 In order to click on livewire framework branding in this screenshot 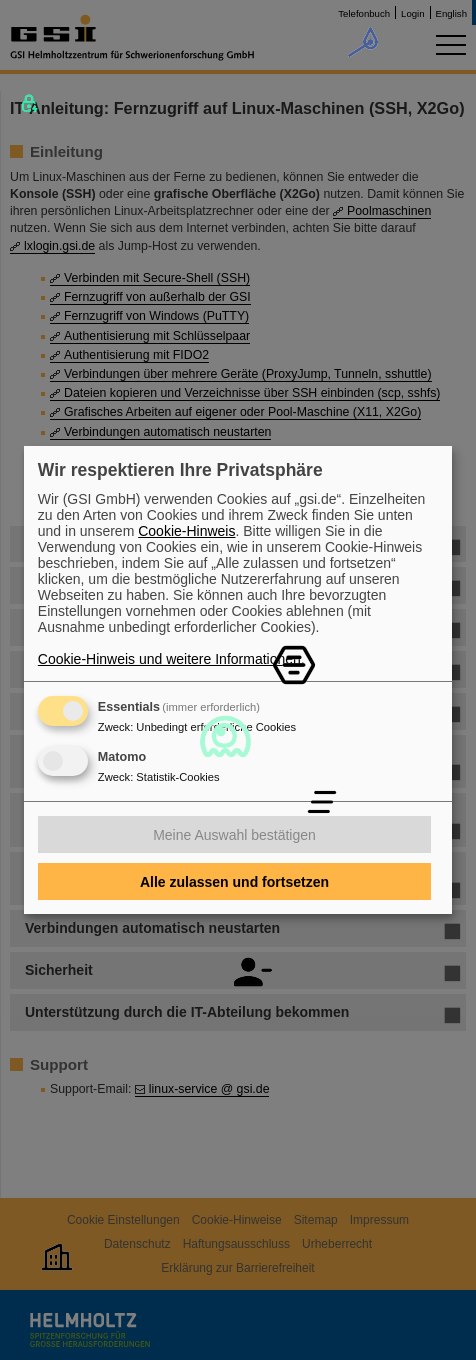, I will do `click(225, 736)`.